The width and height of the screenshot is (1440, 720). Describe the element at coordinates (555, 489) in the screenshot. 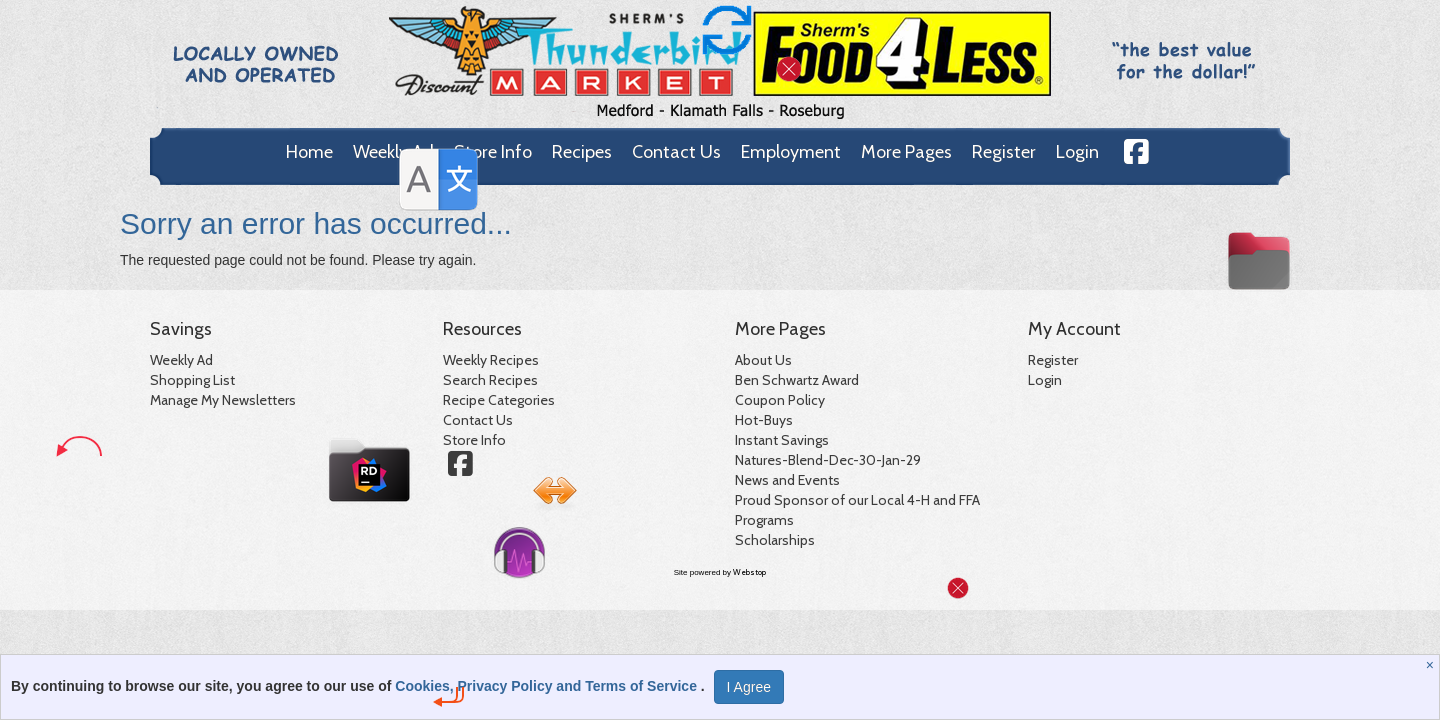

I see `flip the selected object horizontally` at that location.